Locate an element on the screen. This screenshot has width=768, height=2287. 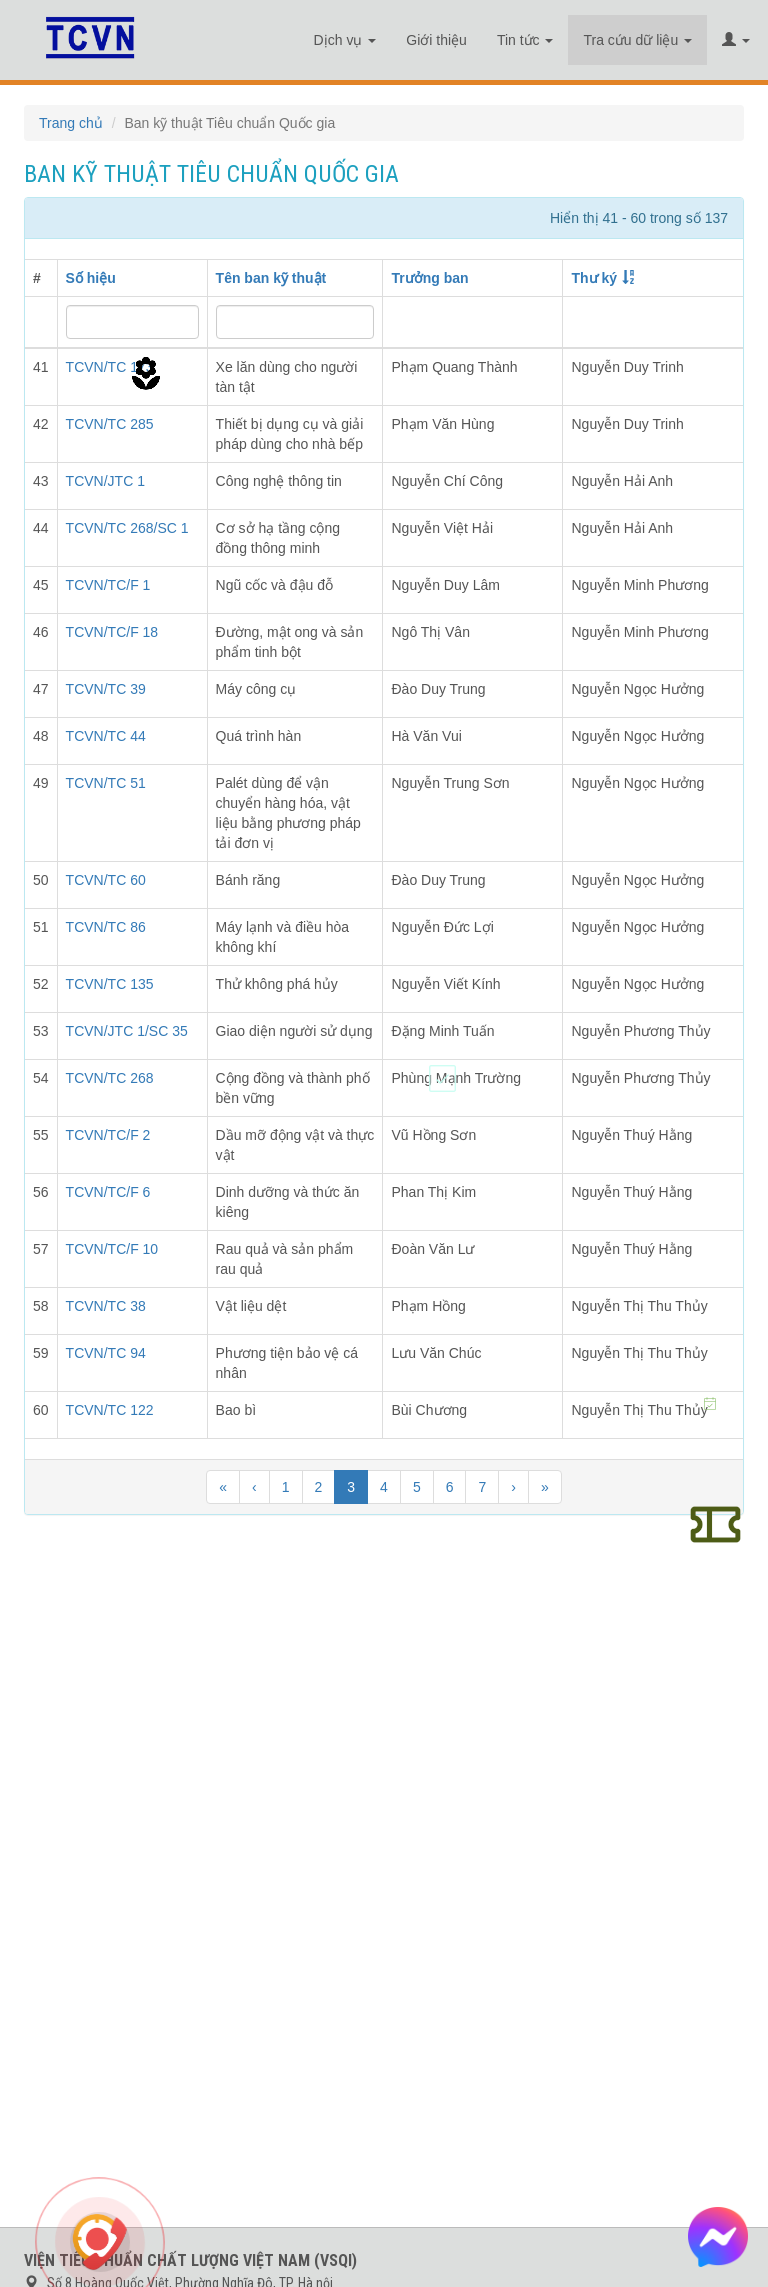
find nearby florists or flower shops is located at coordinates (146, 374).